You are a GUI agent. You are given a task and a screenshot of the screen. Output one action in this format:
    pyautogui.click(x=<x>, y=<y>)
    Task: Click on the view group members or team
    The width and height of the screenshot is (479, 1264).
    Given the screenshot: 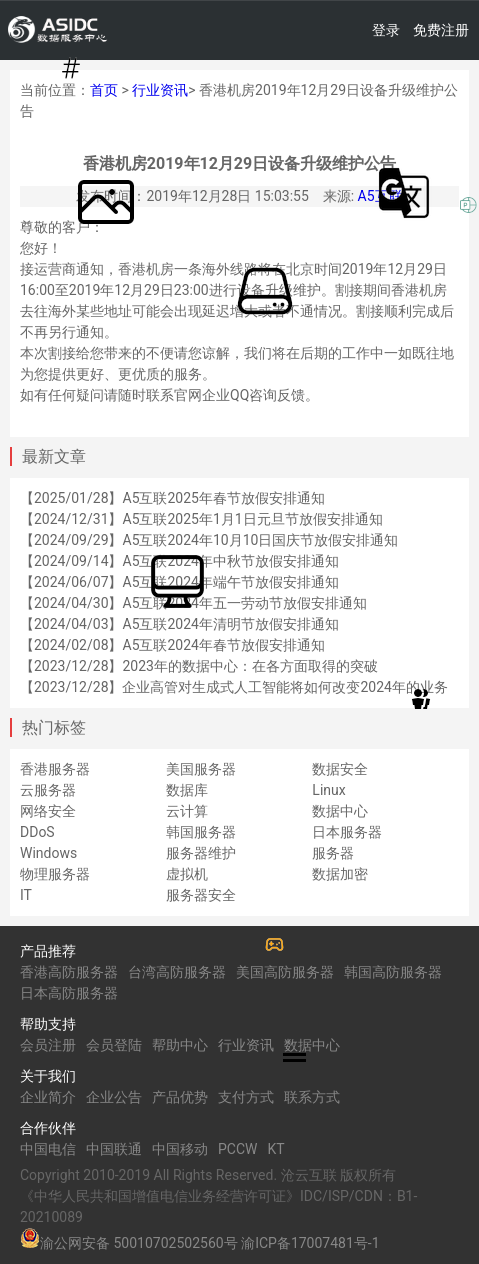 What is the action you would take?
    pyautogui.click(x=421, y=699)
    